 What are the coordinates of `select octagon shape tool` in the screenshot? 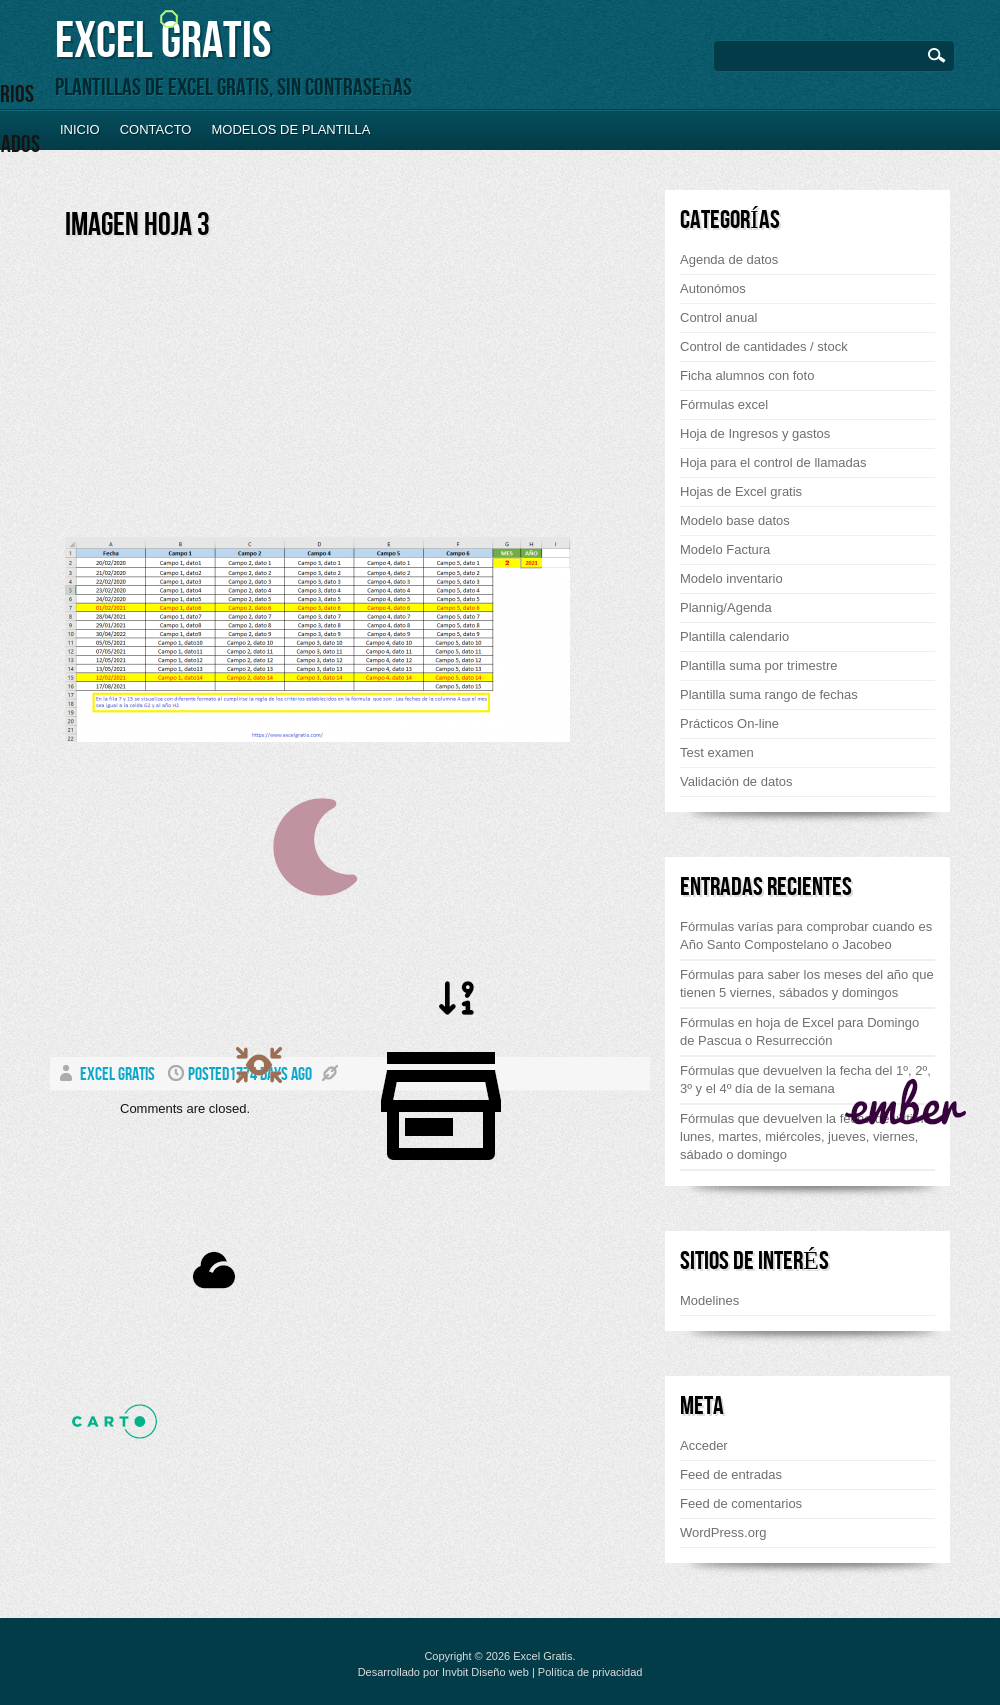 It's located at (169, 19).